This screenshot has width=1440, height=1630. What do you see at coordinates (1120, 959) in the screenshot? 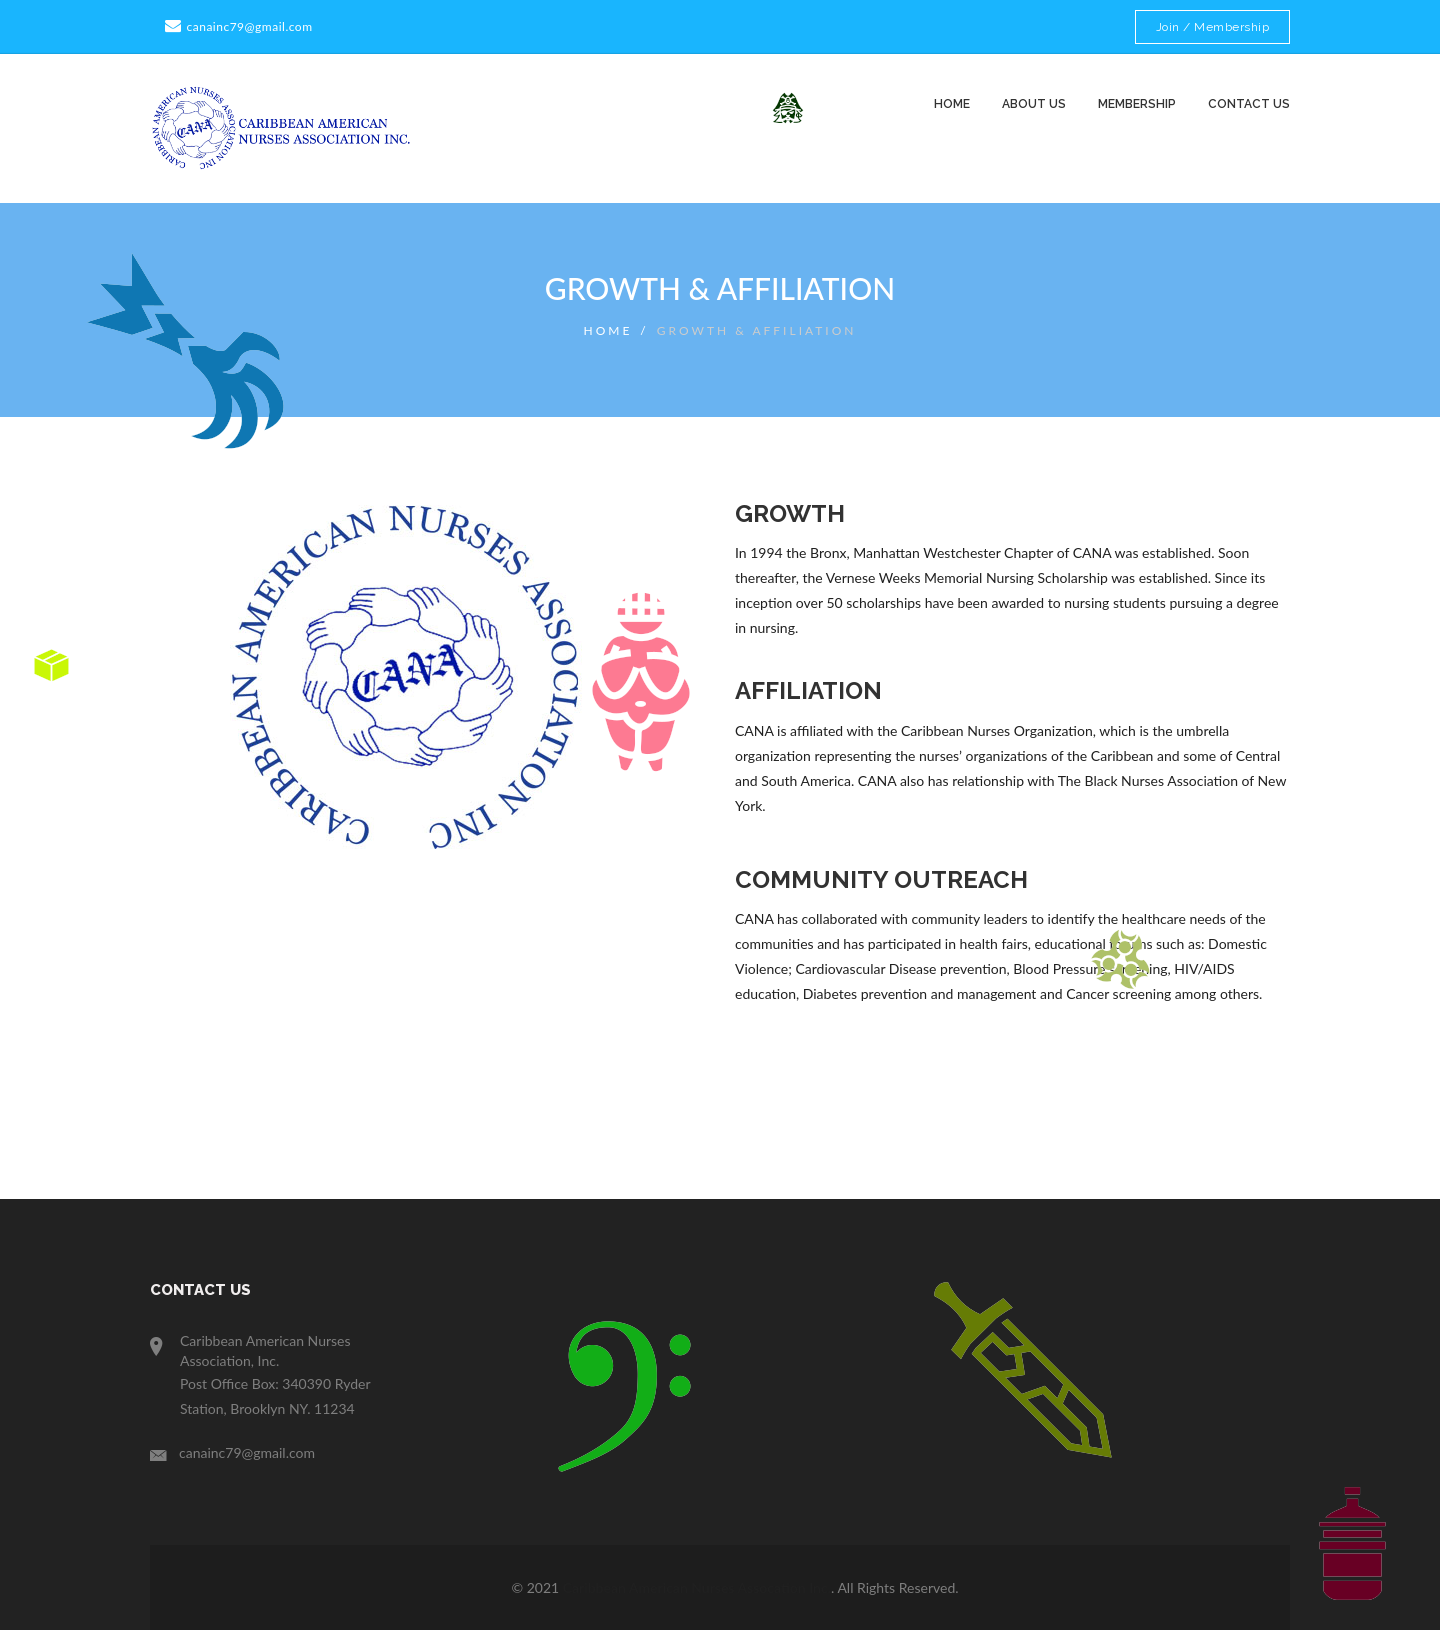
I see `a throwing star or shuriken weapon in a game inventory` at bounding box center [1120, 959].